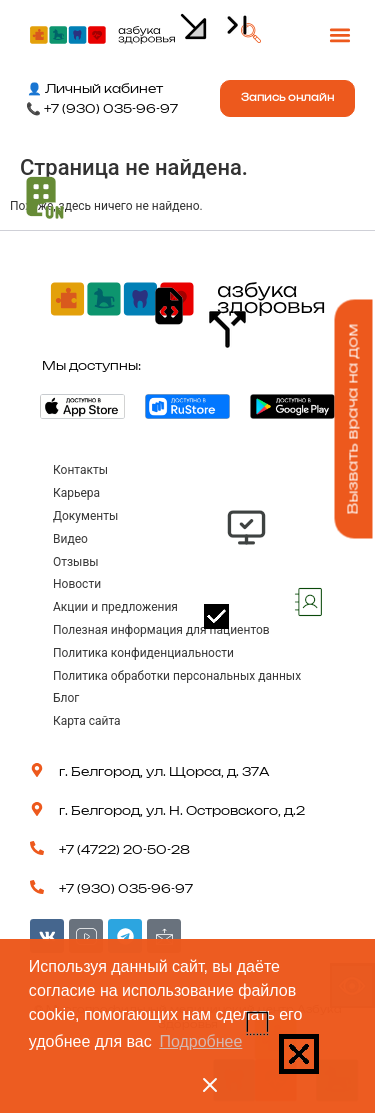  Describe the element at coordinates (216, 616) in the screenshot. I see `confirm or select an option` at that location.